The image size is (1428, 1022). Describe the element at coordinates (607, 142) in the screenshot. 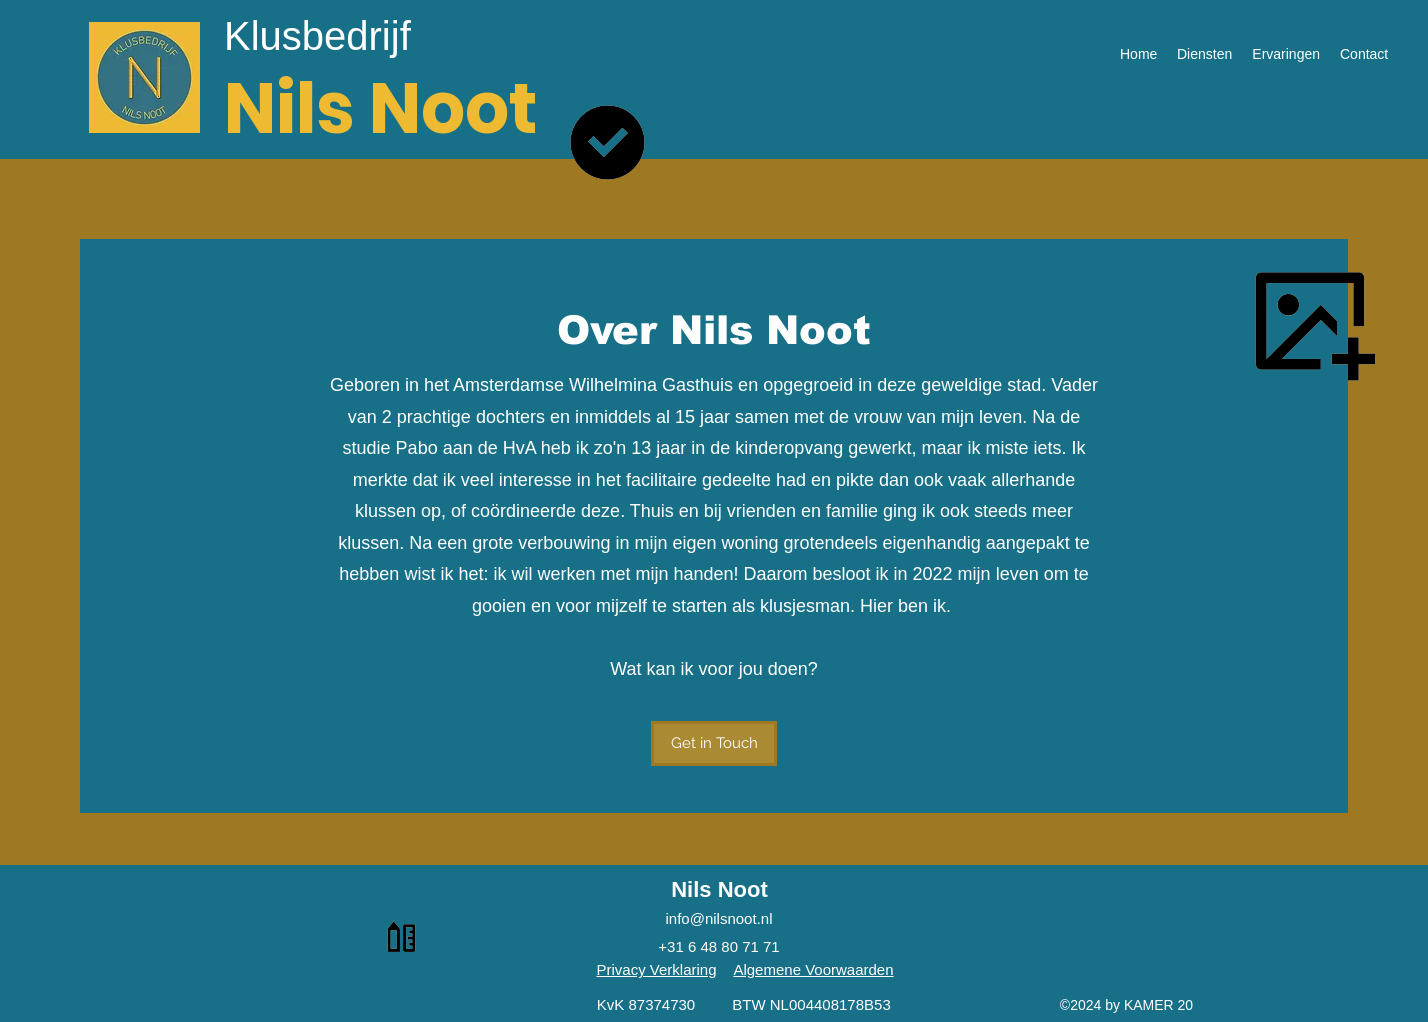

I see `indicates a completed or successful action` at that location.